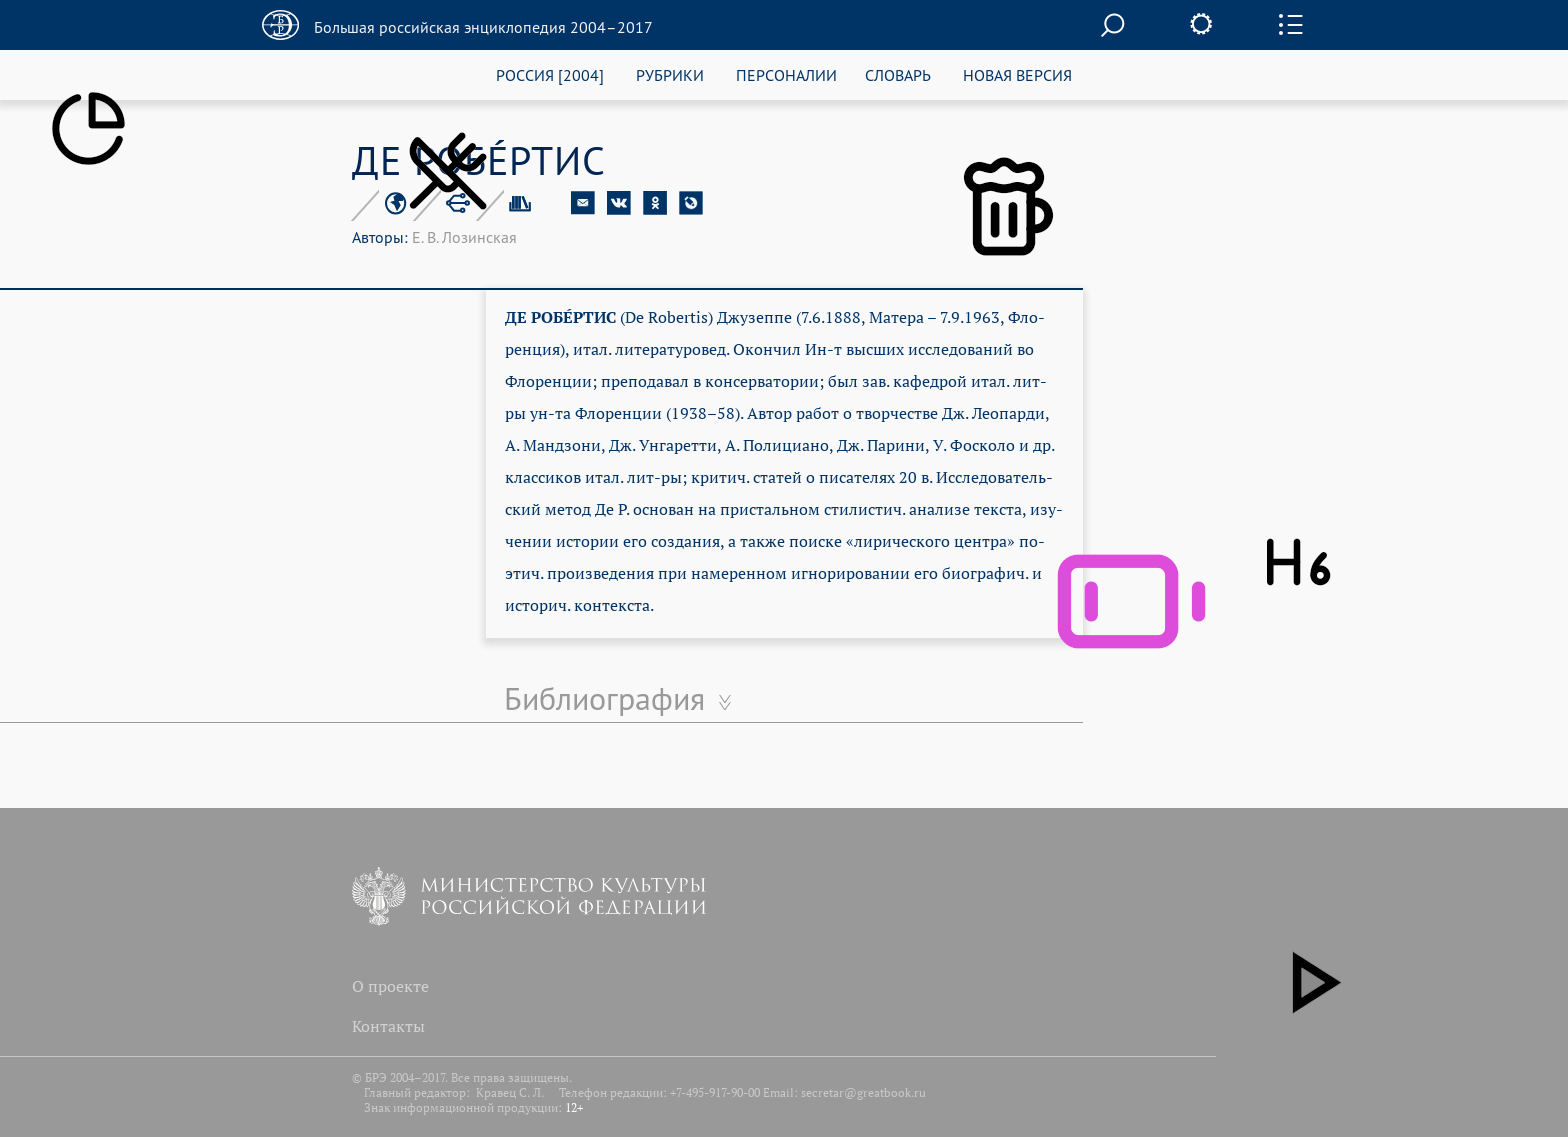  Describe the element at coordinates (1310, 982) in the screenshot. I see `play media or video content` at that location.